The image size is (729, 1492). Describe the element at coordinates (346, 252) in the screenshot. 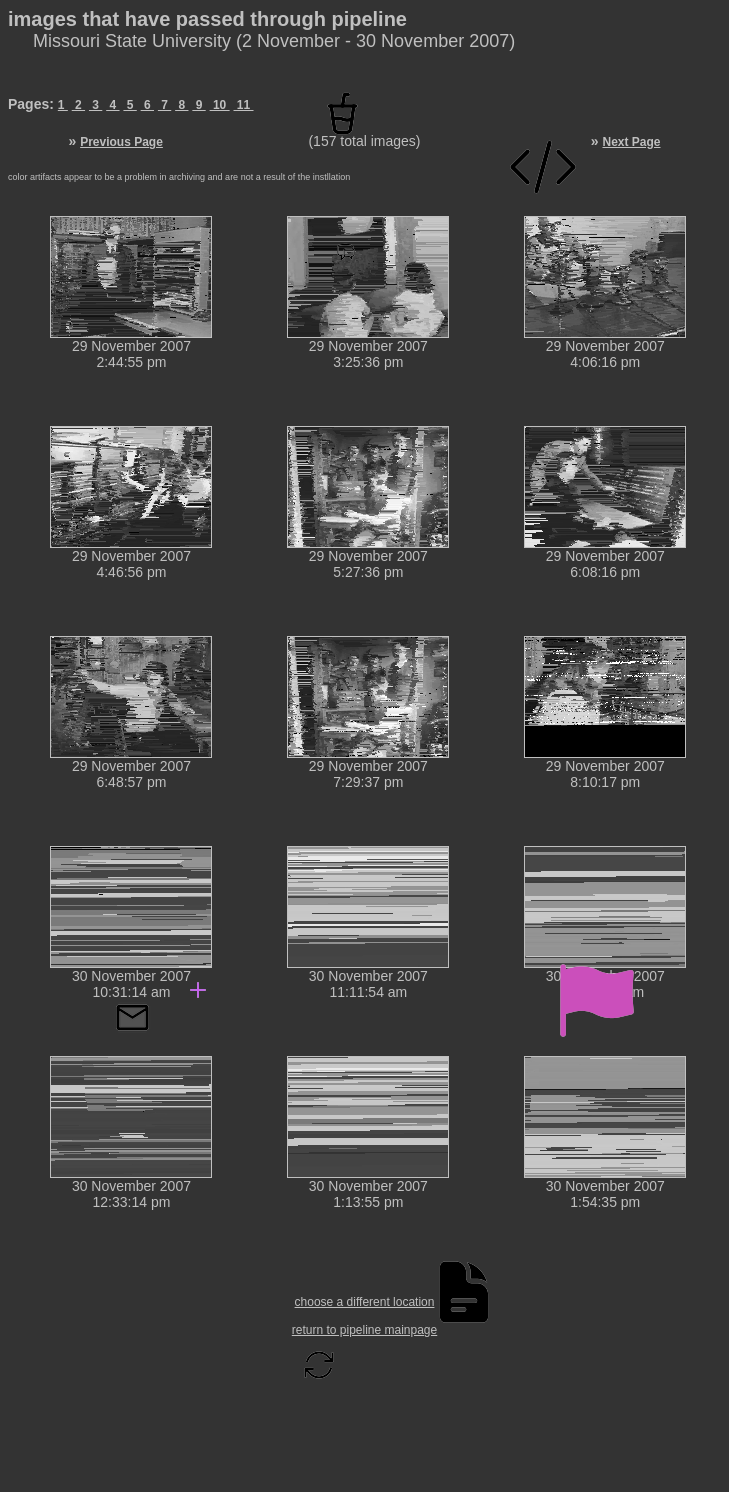

I see `open messaging or chat` at that location.